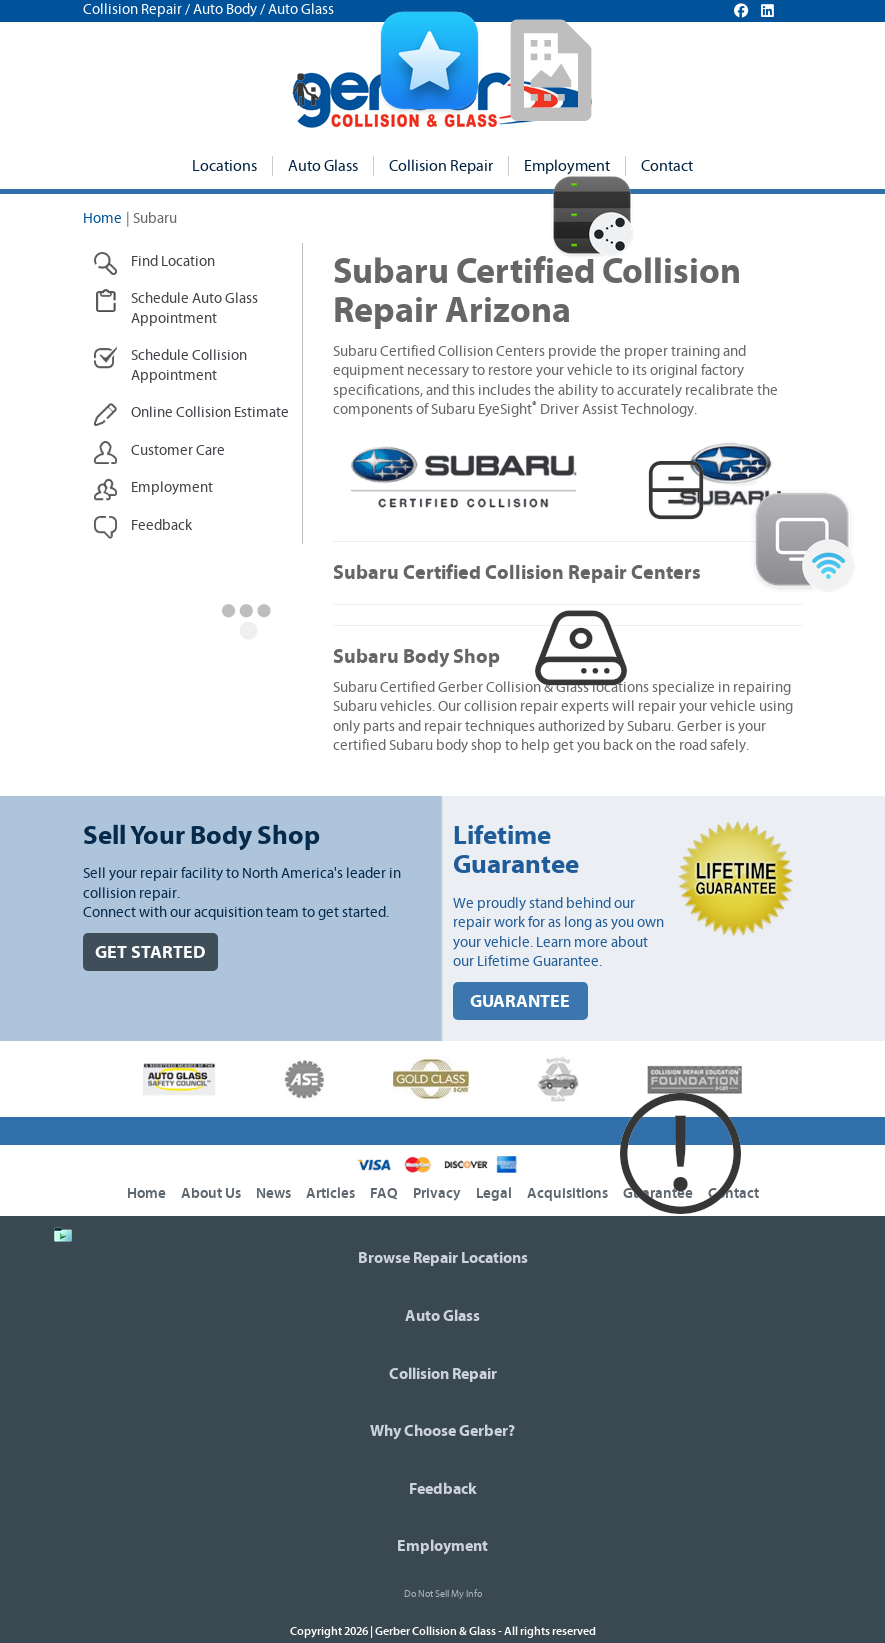 The image size is (885, 1643). Describe the element at coordinates (581, 645) in the screenshot. I see `indicates a firewire-connected hard drive` at that location.